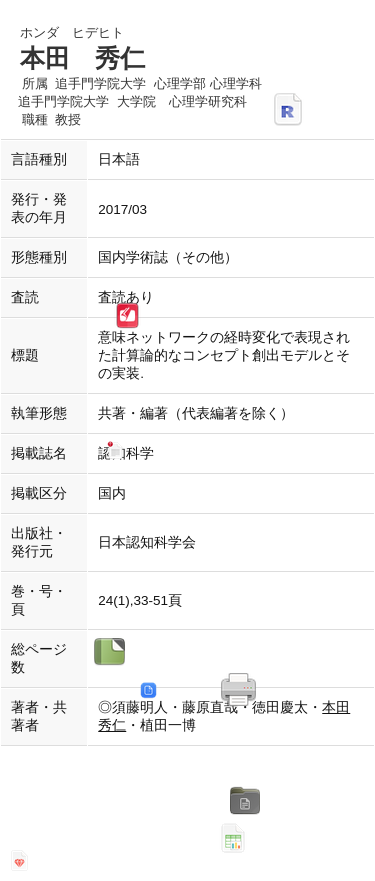  Describe the element at coordinates (148, 690) in the screenshot. I see `configure default apps for file types` at that location.